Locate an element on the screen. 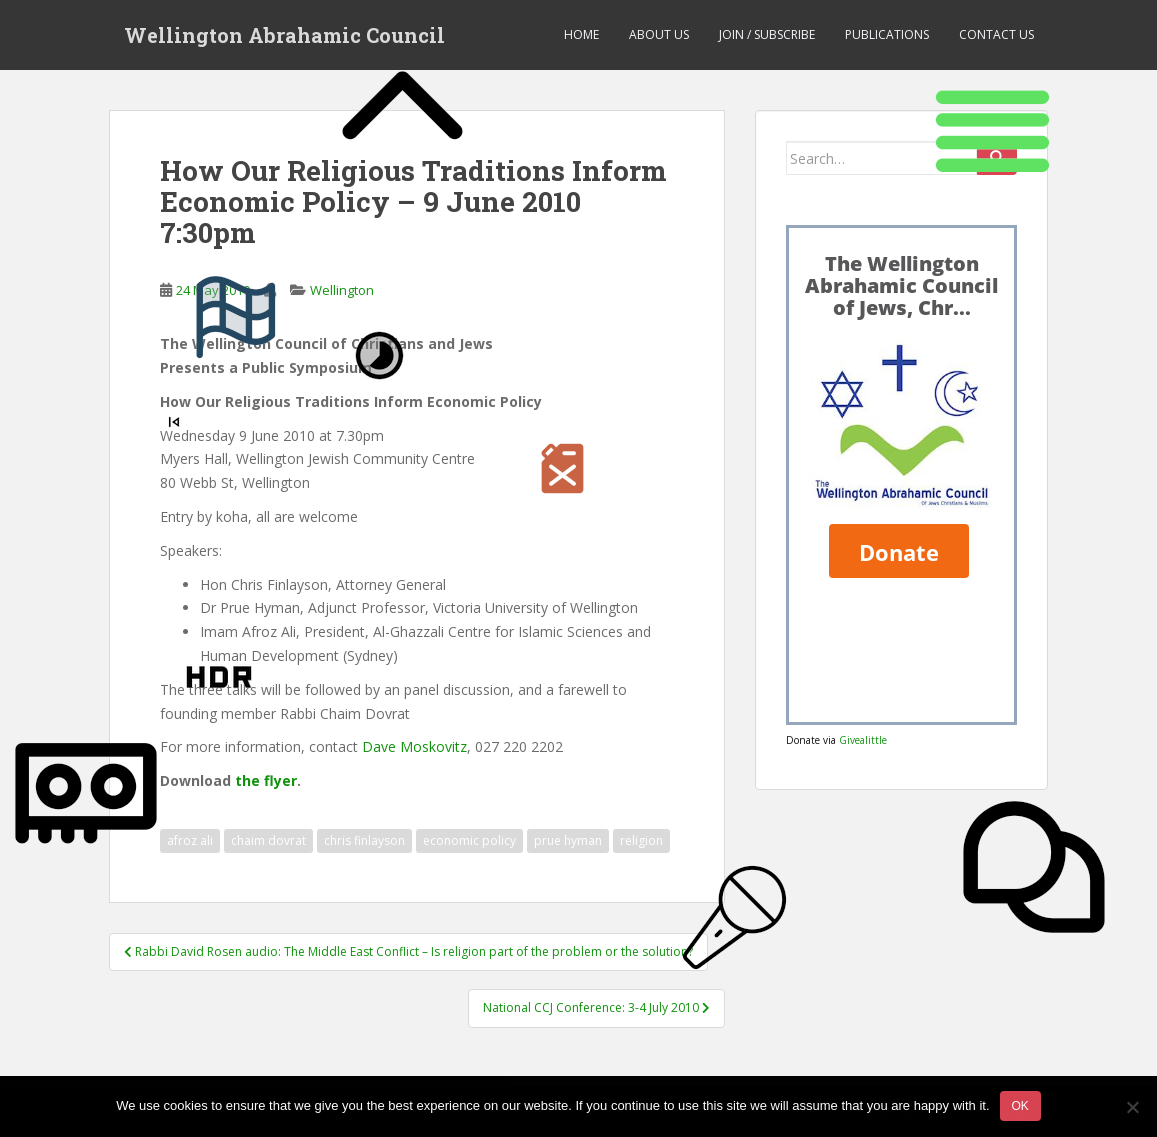  indicates fuel or gas station nearby is located at coordinates (562, 468).